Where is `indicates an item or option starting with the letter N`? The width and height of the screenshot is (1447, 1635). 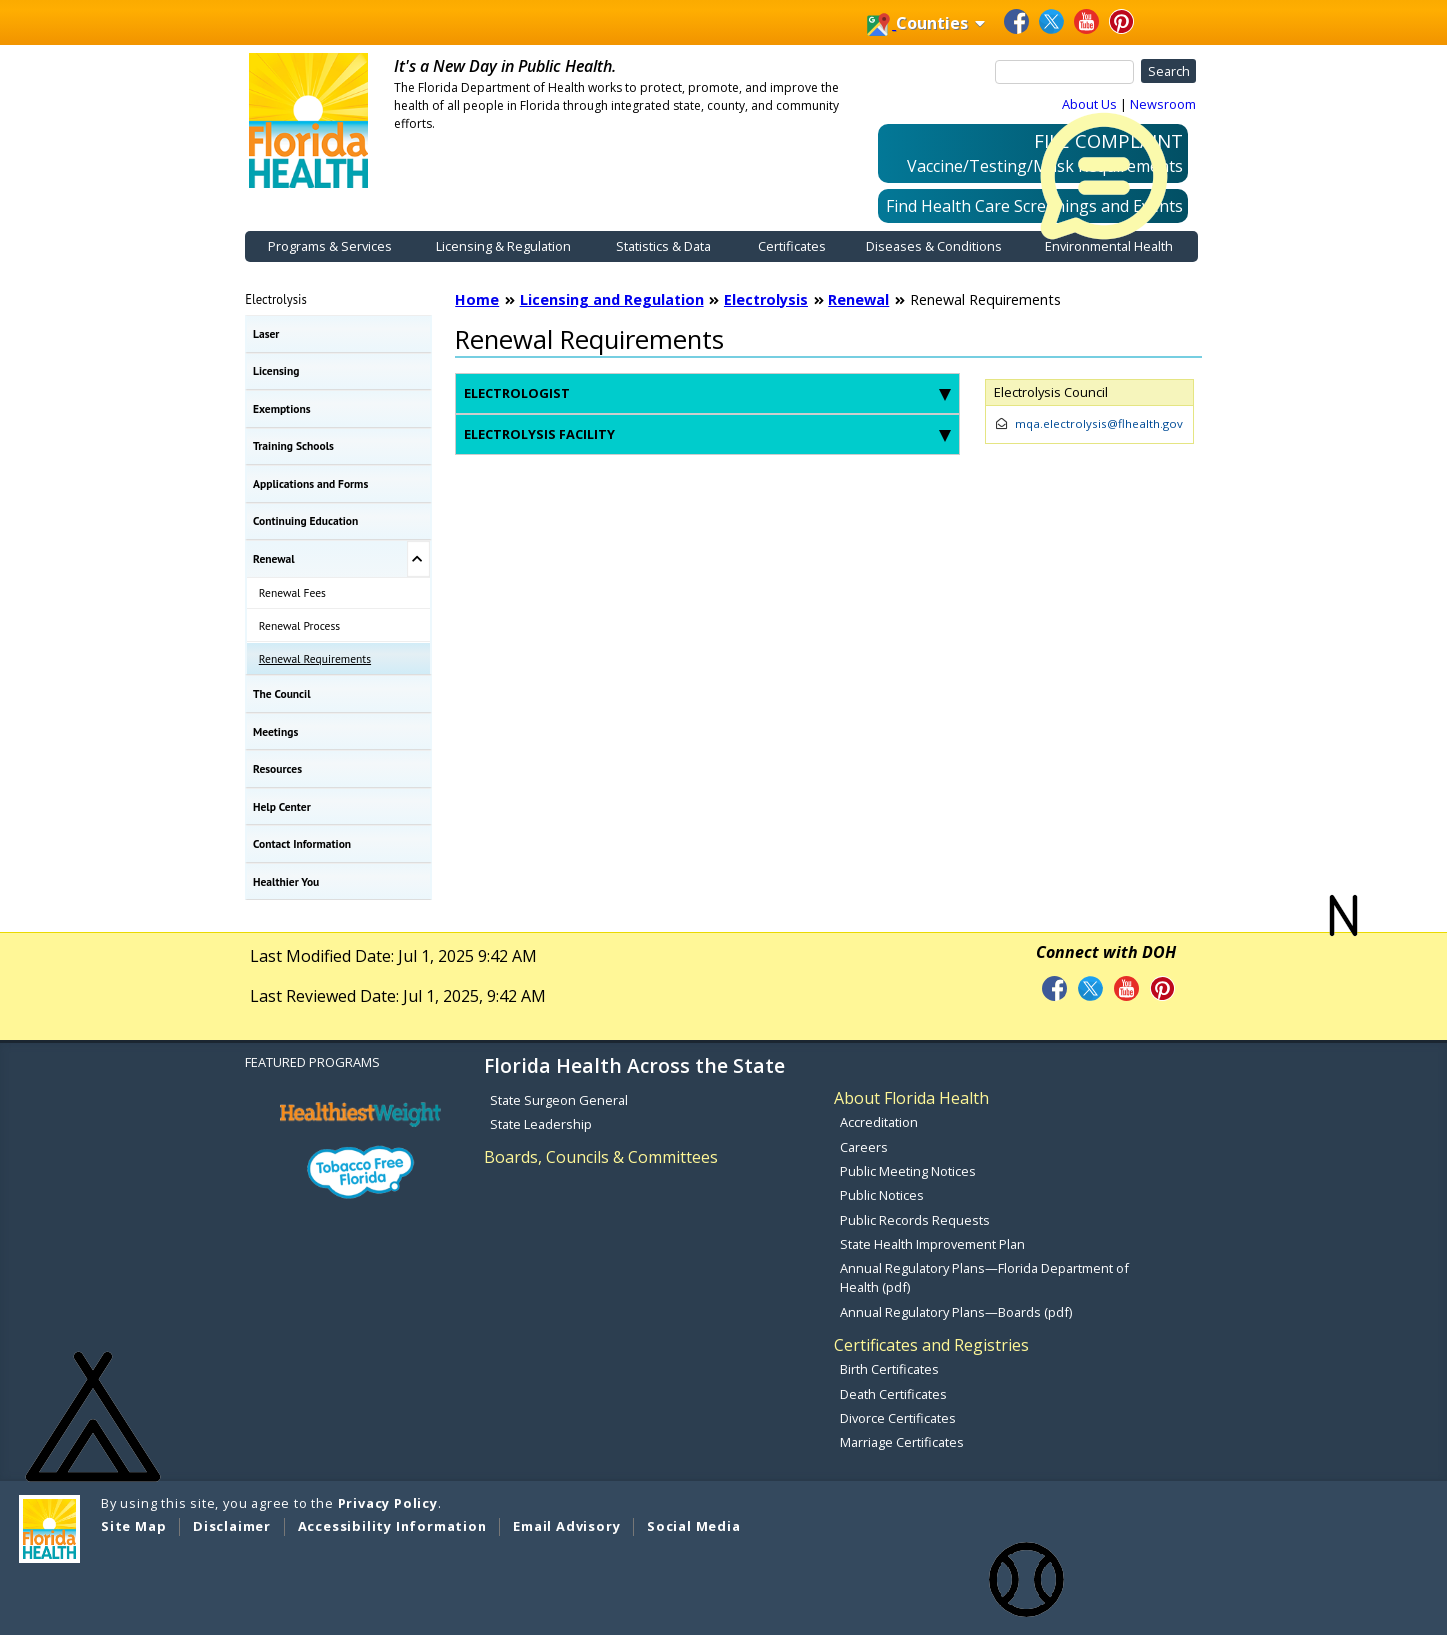 indicates an item or option starting with the letter N is located at coordinates (1343, 915).